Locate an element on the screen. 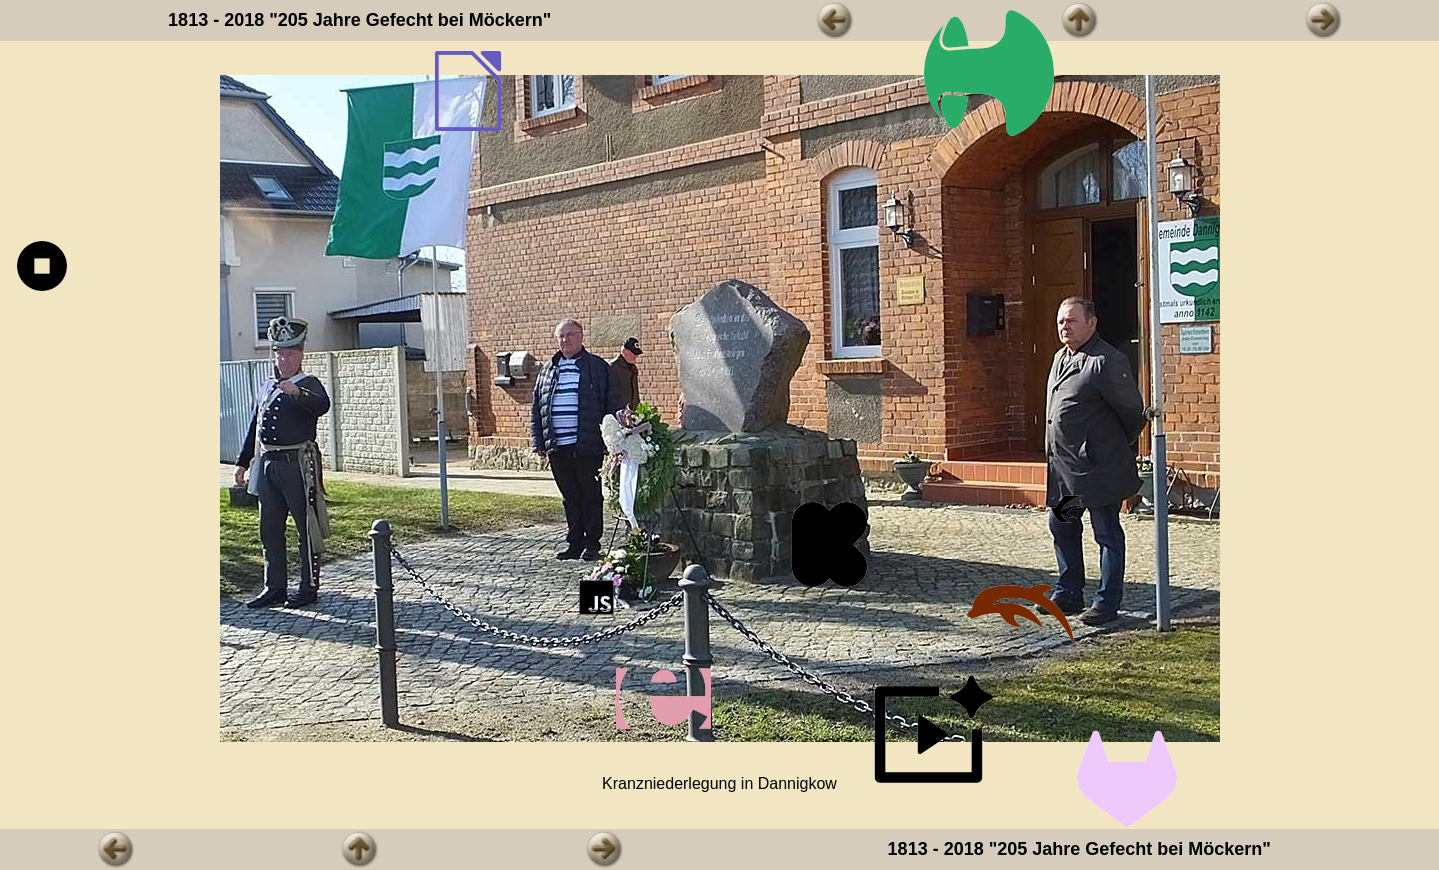  open Kickstarter app is located at coordinates (829, 544).